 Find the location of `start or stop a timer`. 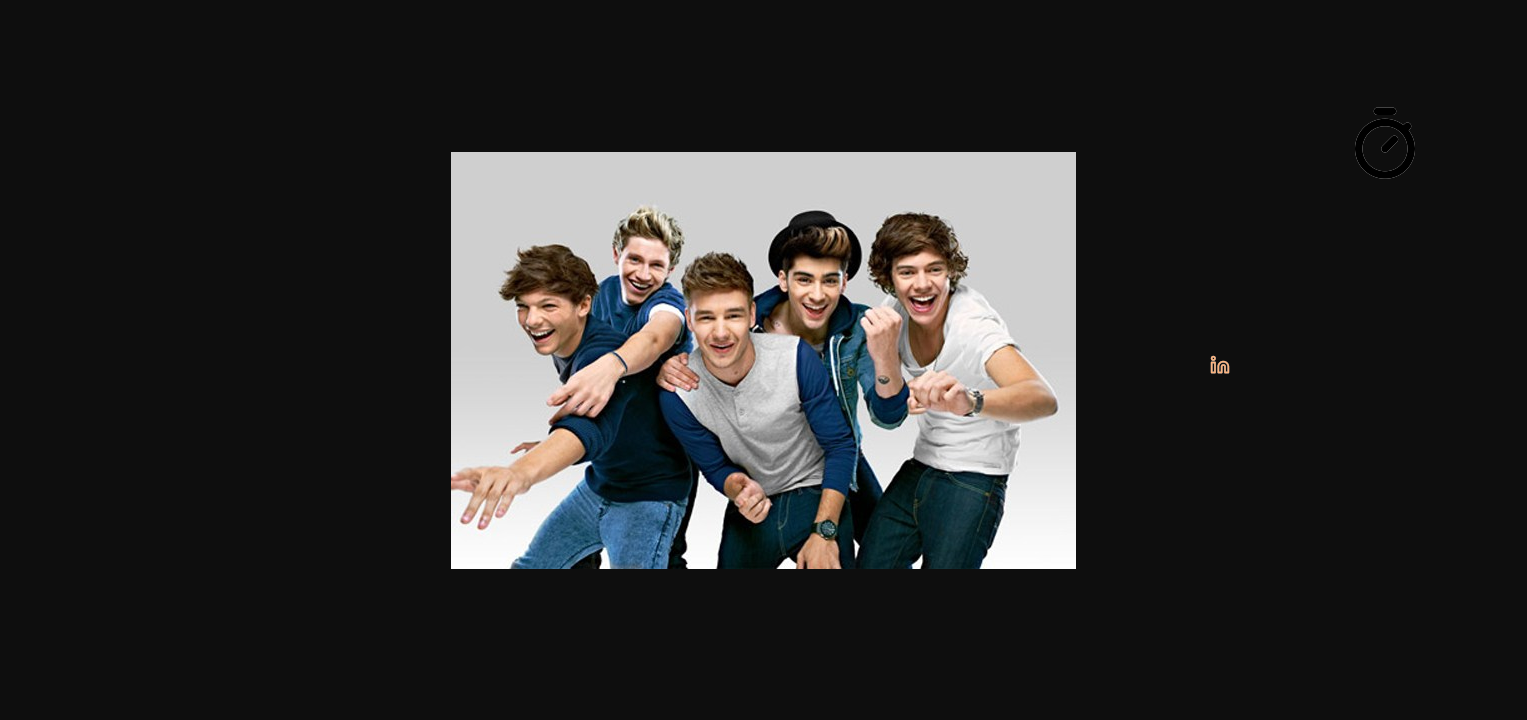

start or stop a timer is located at coordinates (1385, 145).